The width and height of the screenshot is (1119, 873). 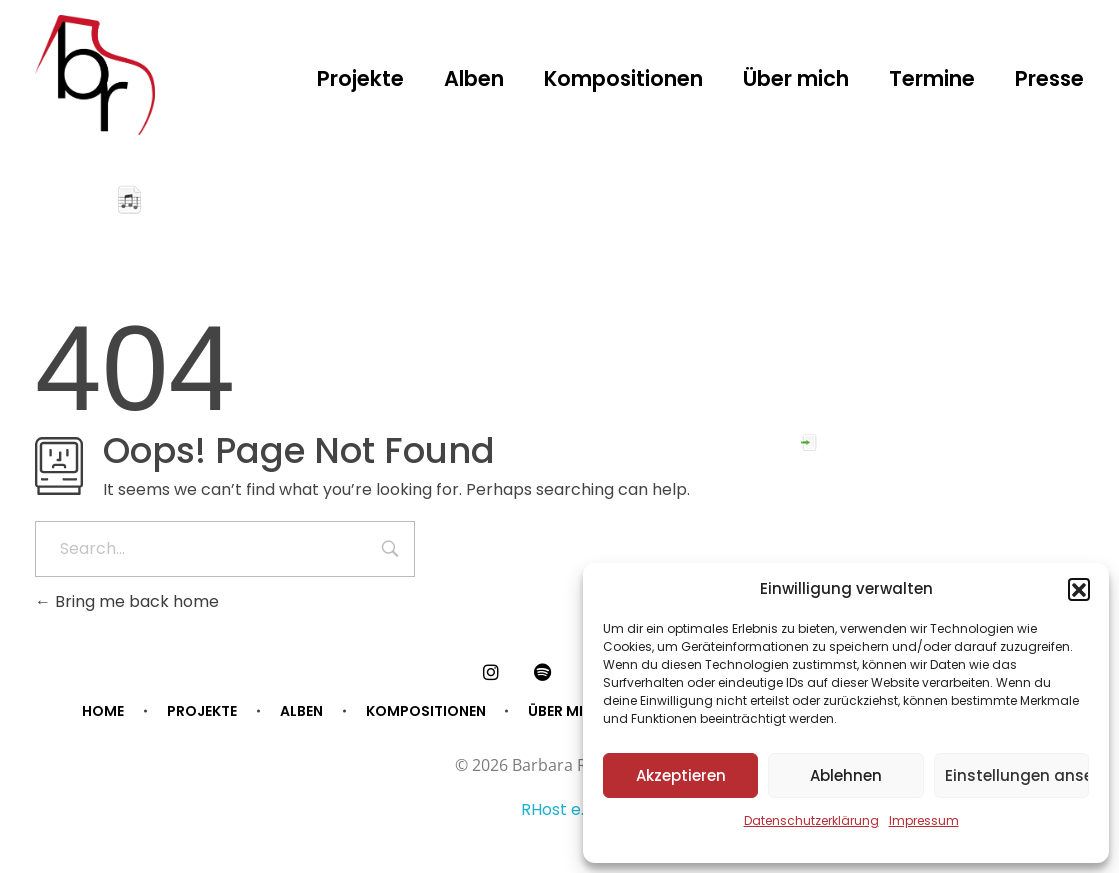 I want to click on import a document or file, so click(x=809, y=442).